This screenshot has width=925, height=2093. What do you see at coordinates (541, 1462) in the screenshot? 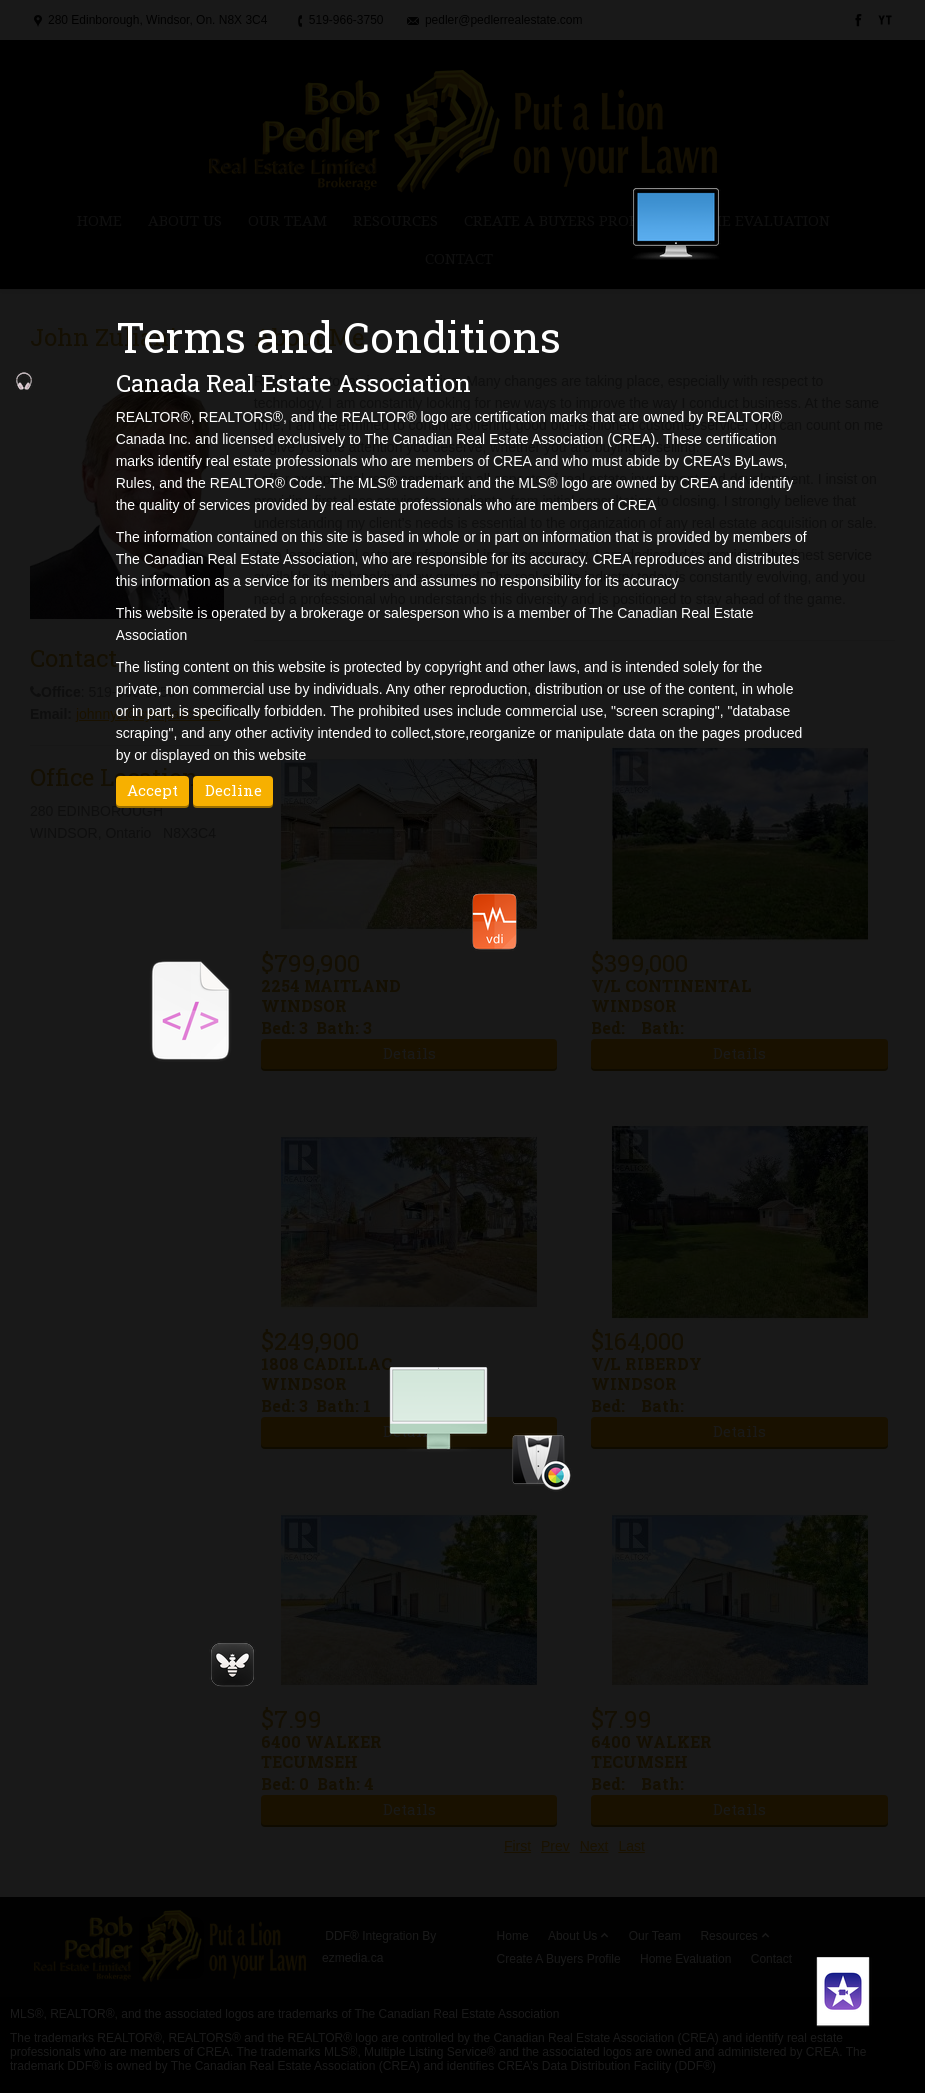
I see `launch display calibrator tool` at bounding box center [541, 1462].